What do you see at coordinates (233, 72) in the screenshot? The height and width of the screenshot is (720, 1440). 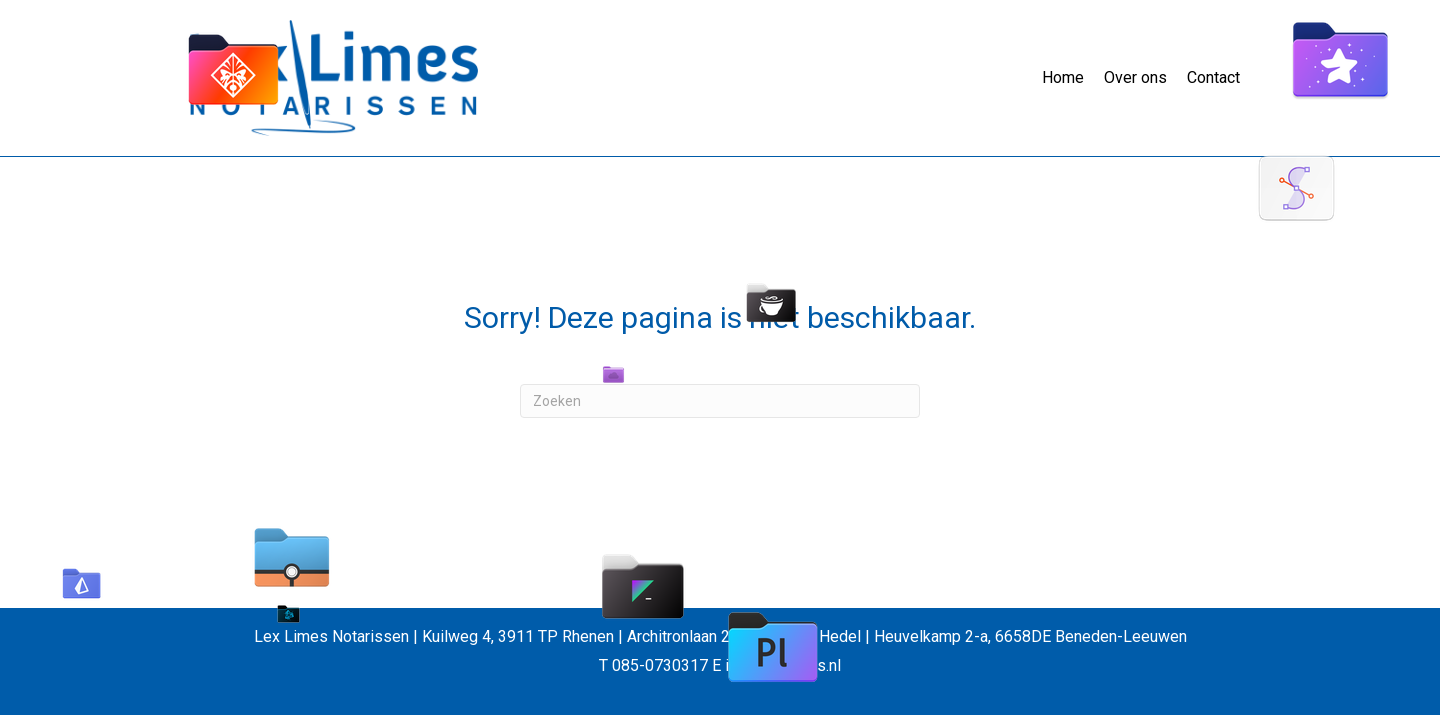 I see `open HP Omen gaming software folder` at bounding box center [233, 72].